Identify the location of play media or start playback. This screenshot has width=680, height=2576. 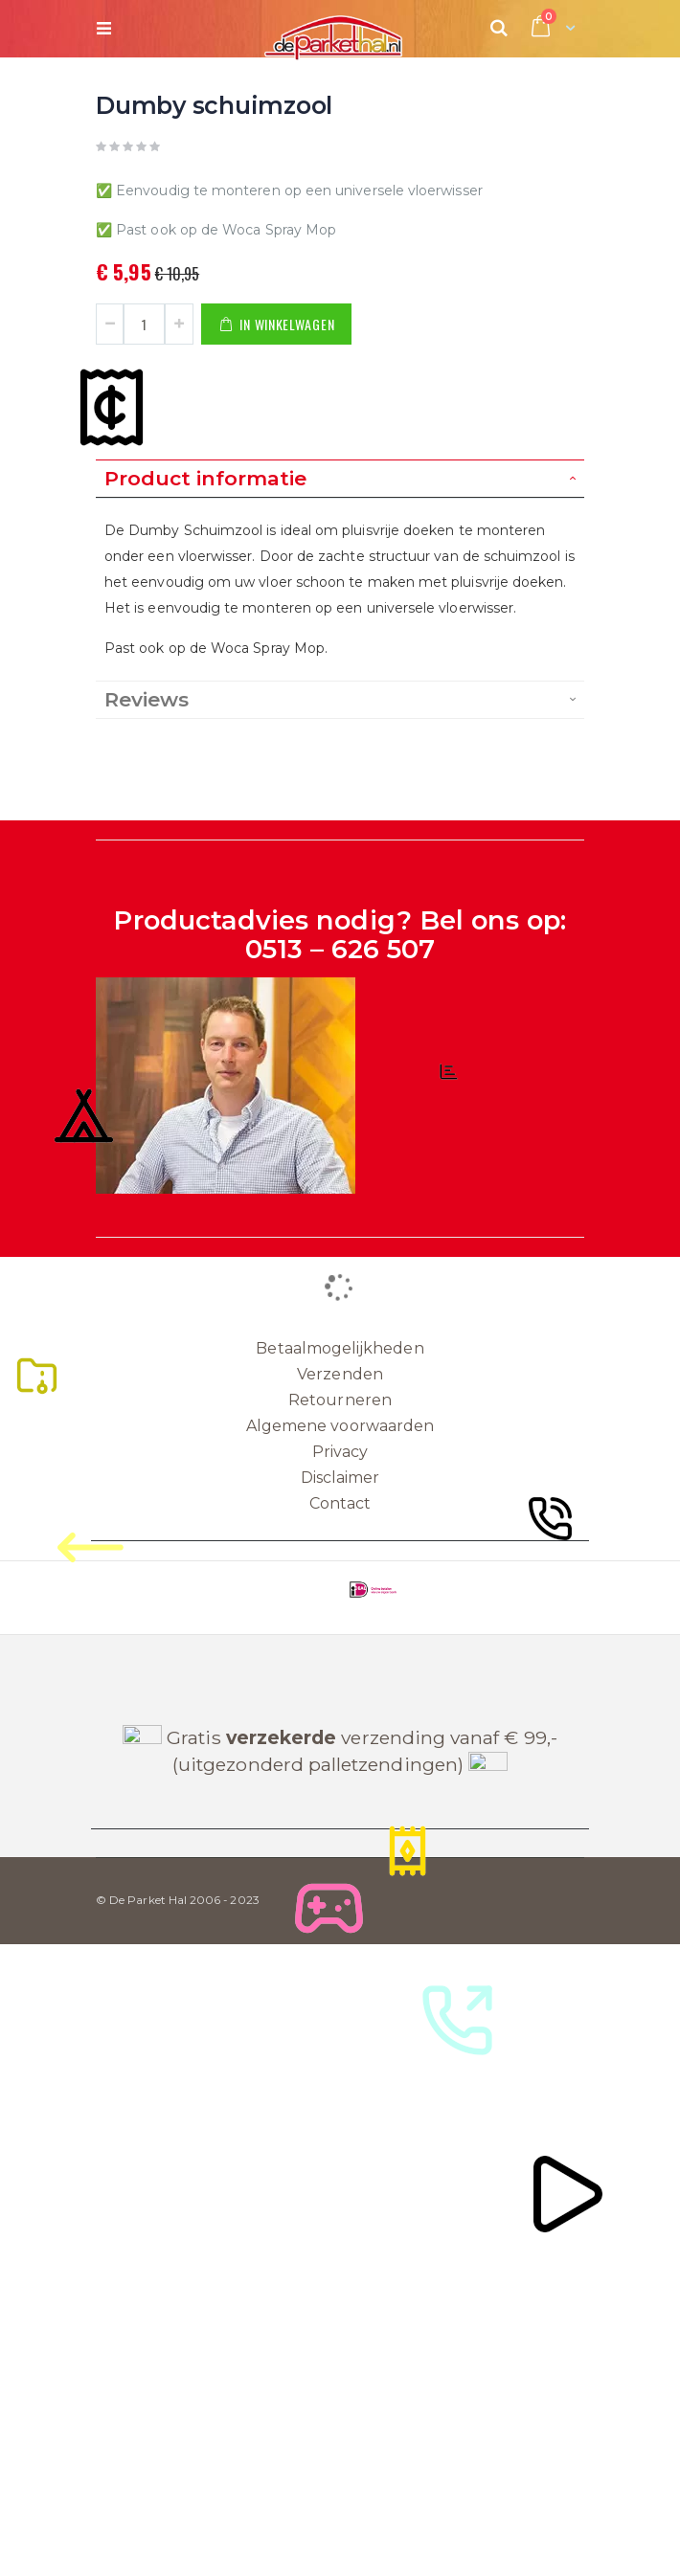
(564, 2194).